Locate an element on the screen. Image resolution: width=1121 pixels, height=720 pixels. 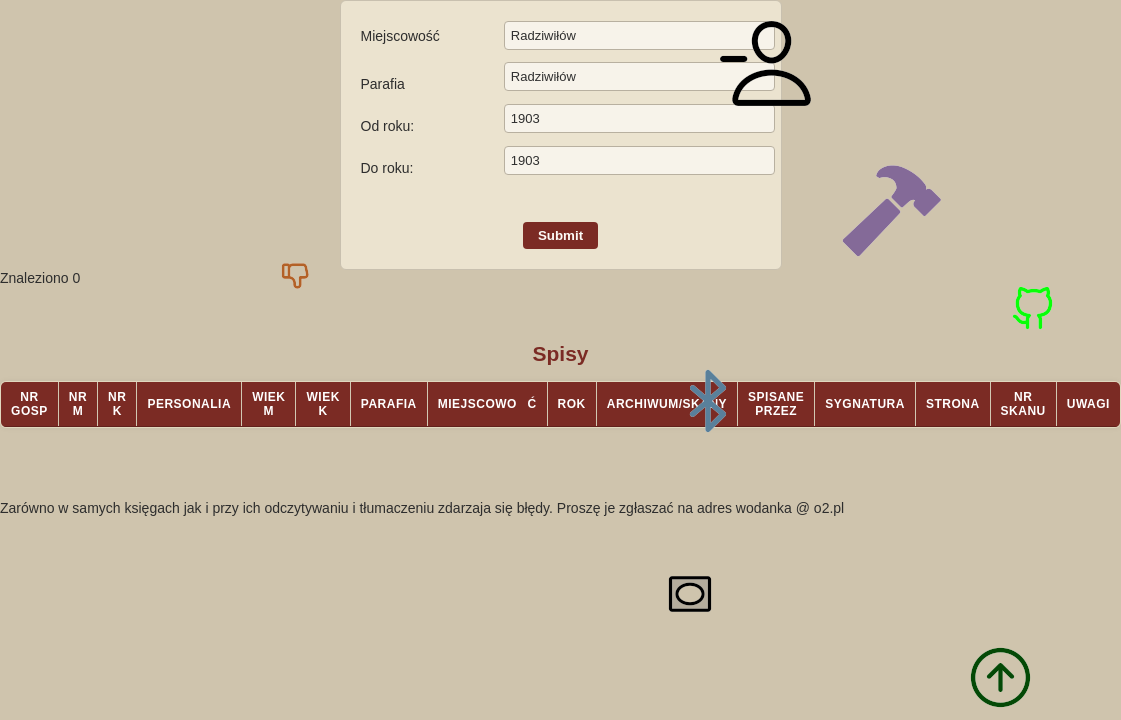
dislike or downvote content is located at coordinates (296, 276).